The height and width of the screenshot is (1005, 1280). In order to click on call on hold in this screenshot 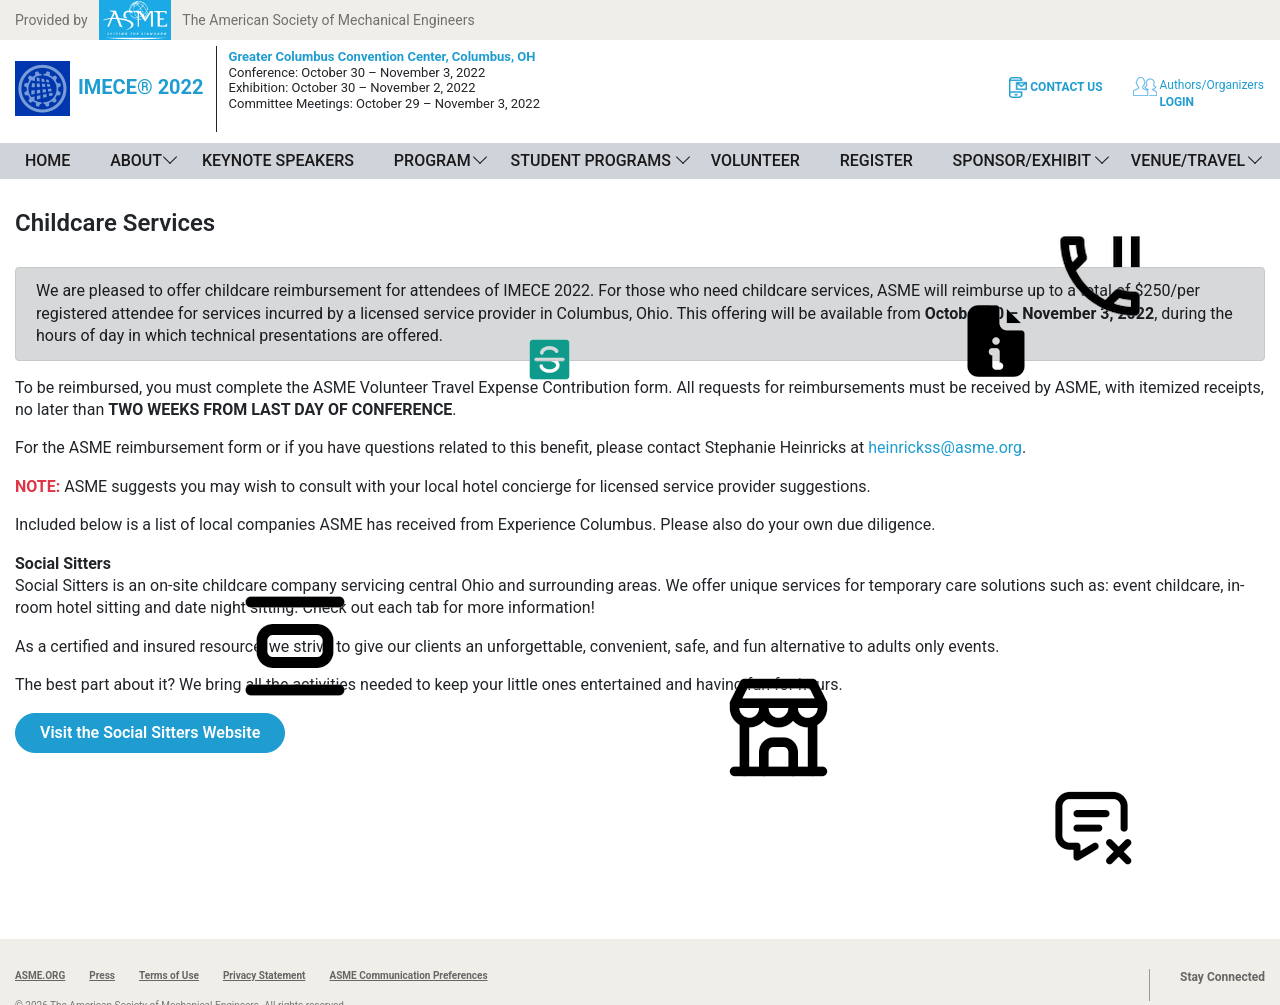, I will do `click(1100, 276)`.